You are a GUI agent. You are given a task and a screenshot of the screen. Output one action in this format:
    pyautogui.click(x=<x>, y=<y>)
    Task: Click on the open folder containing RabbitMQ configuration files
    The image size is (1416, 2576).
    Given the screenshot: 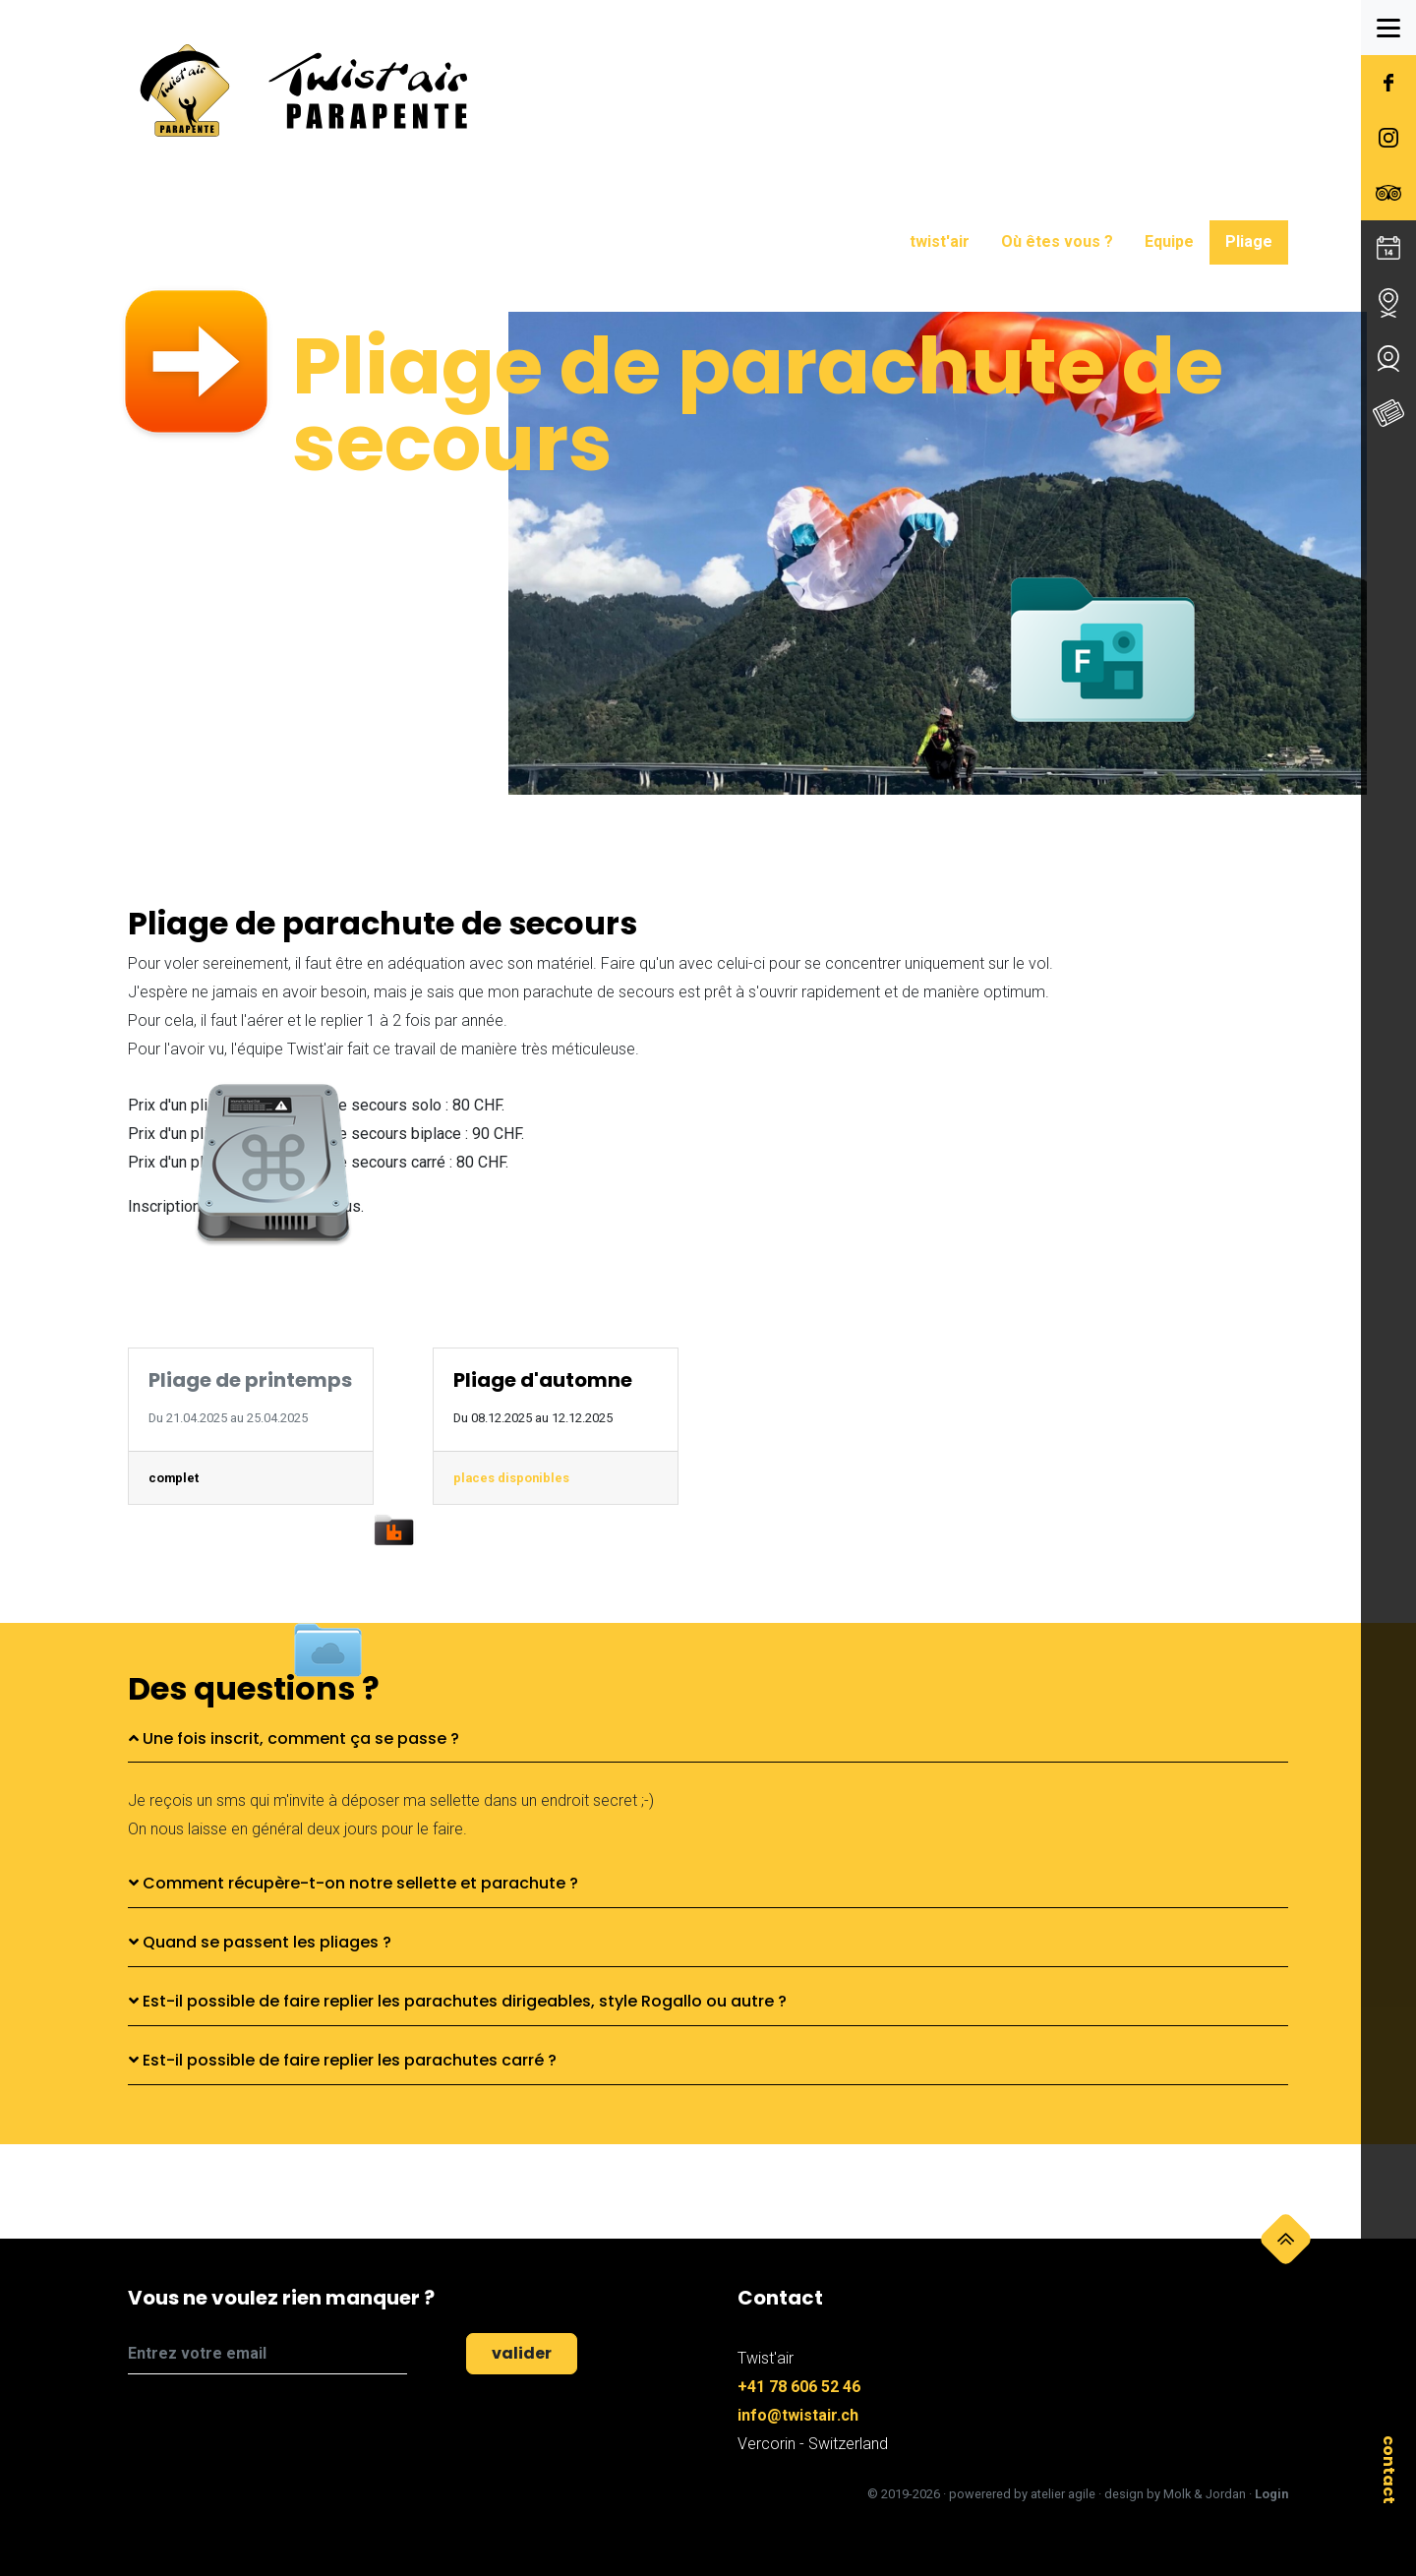 What is the action you would take?
    pyautogui.click(x=393, y=1530)
    